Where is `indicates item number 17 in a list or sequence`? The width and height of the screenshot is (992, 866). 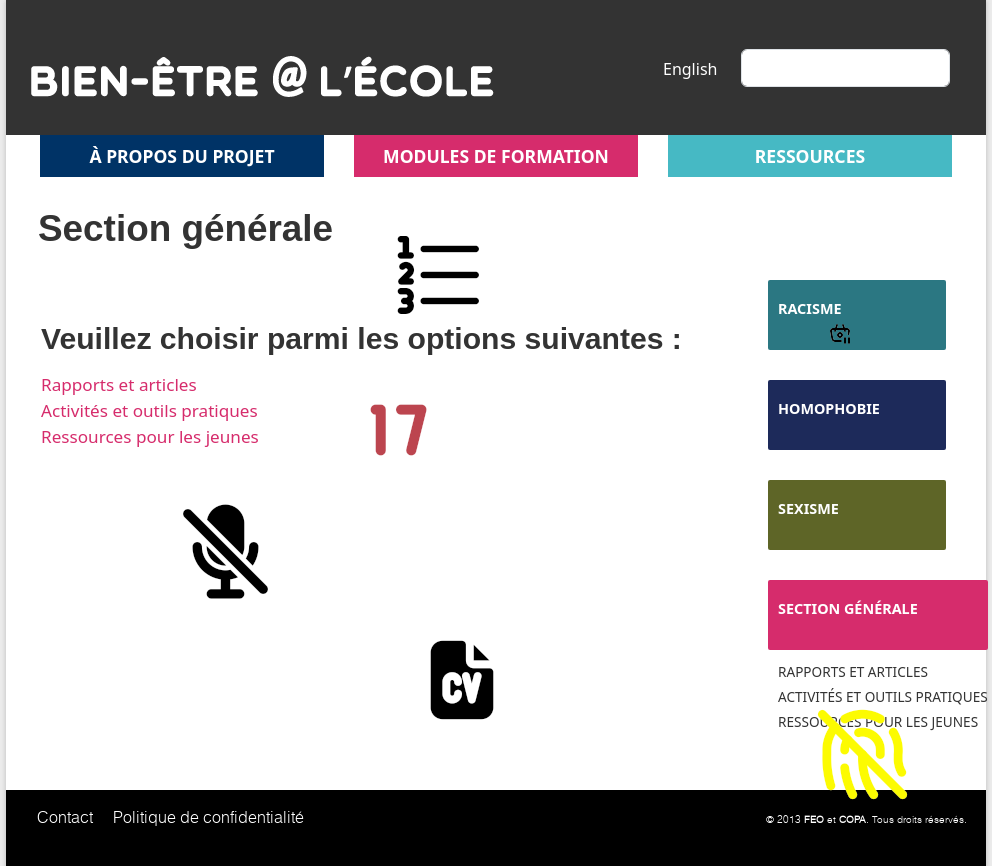 indicates item number 17 in a list or sequence is located at coordinates (396, 430).